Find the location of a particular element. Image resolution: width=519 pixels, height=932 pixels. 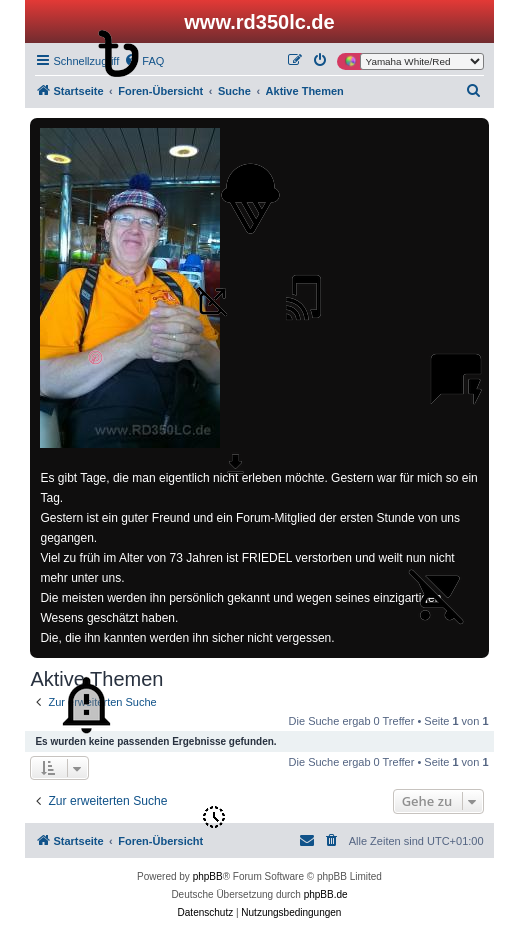

remove item from shopping cart is located at coordinates (437, 595).